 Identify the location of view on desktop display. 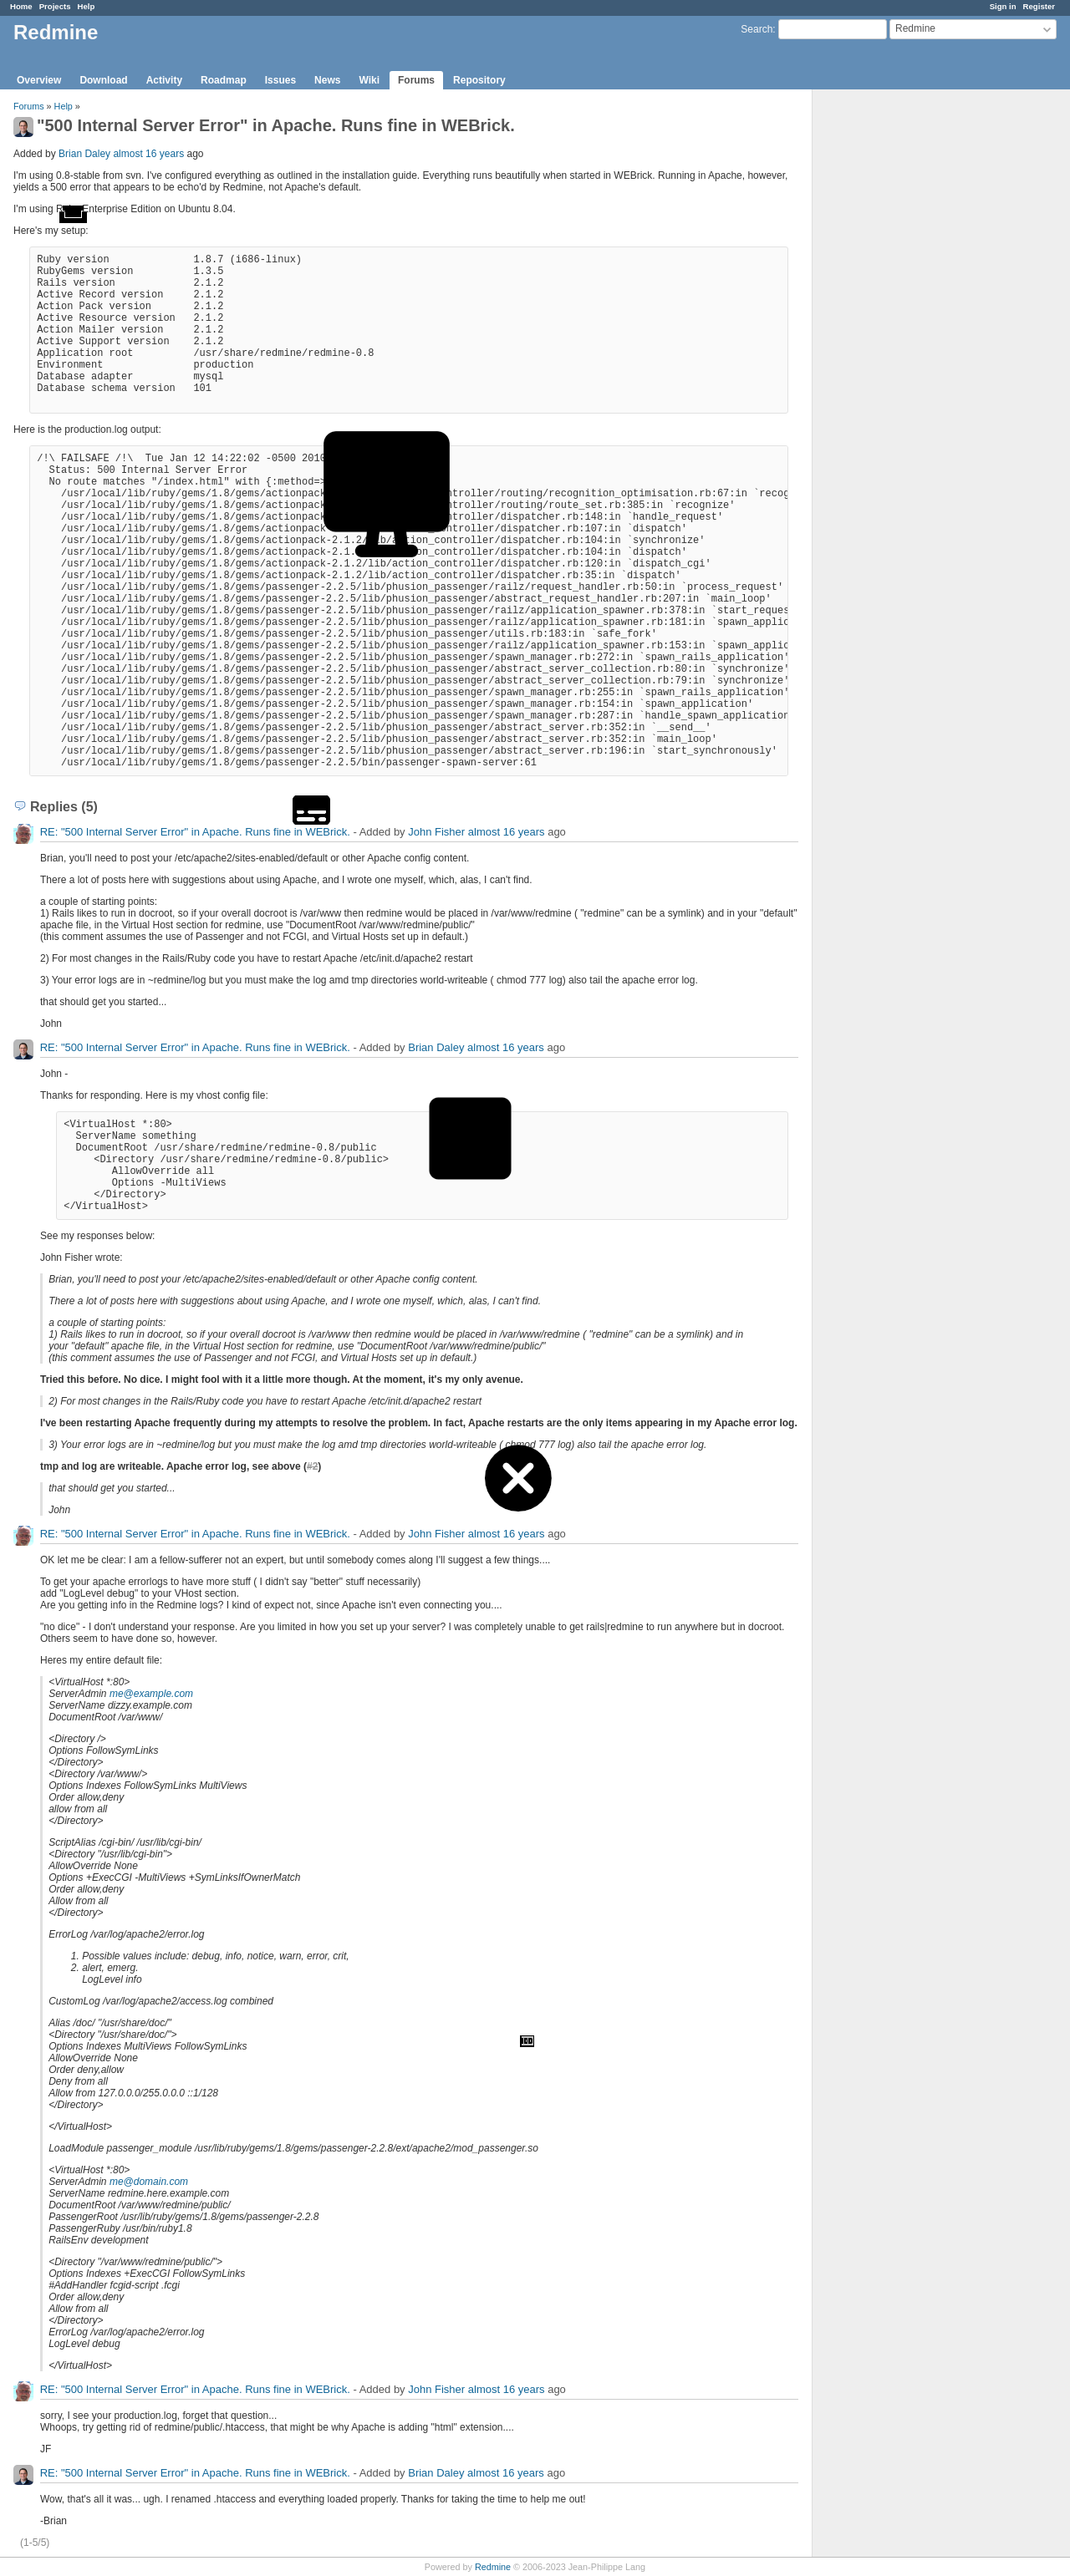
(386, 494).